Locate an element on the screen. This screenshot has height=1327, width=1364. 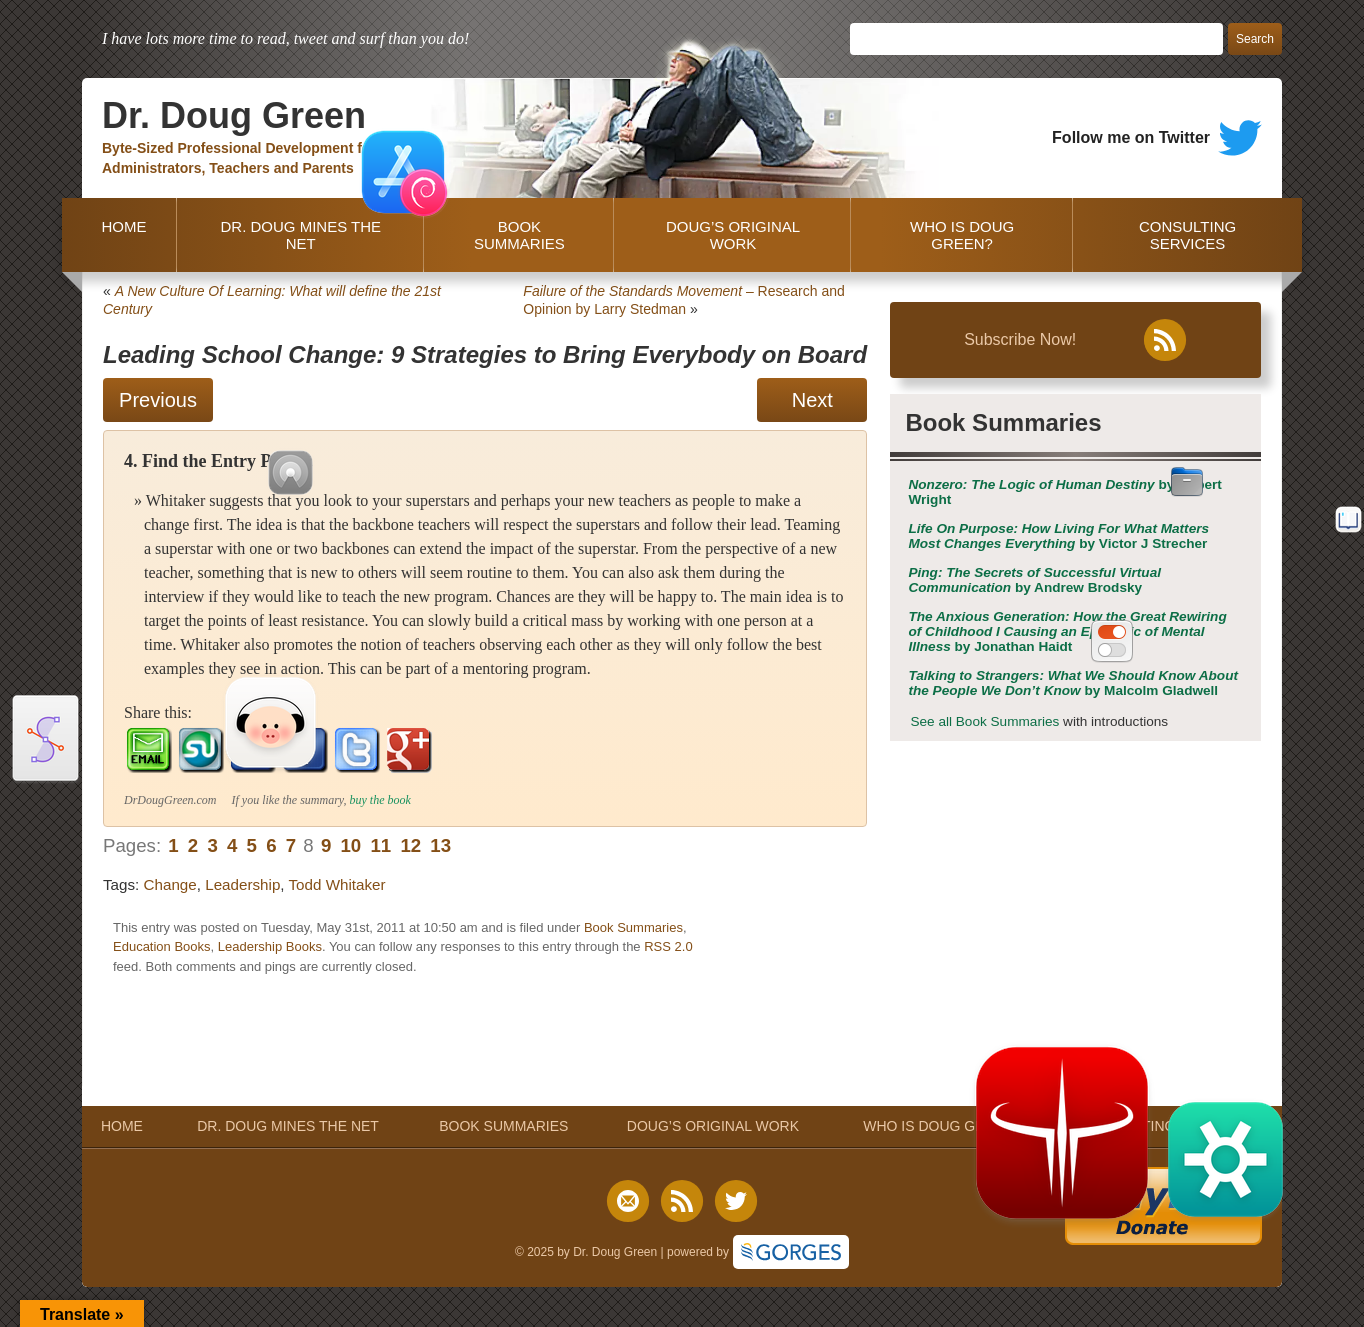
open a drawing template file is located at coordinates (45, 739).